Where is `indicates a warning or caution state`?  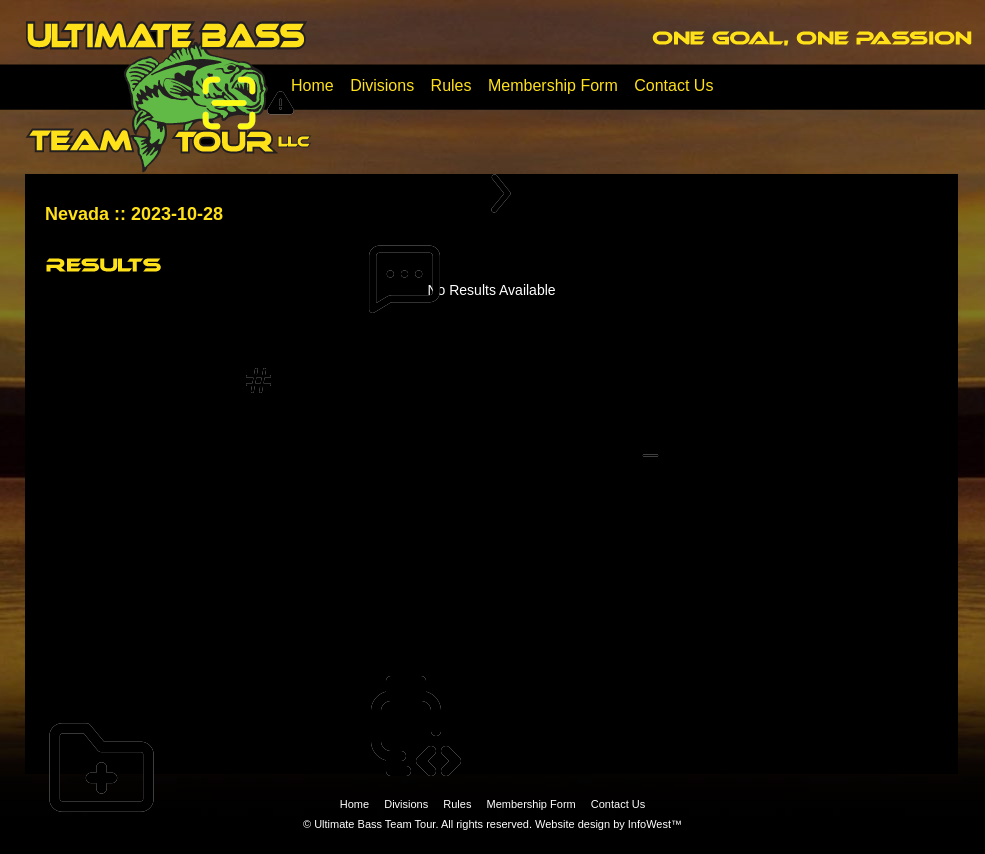
indicates a warning or caution state is located at coordinates (280, 103).